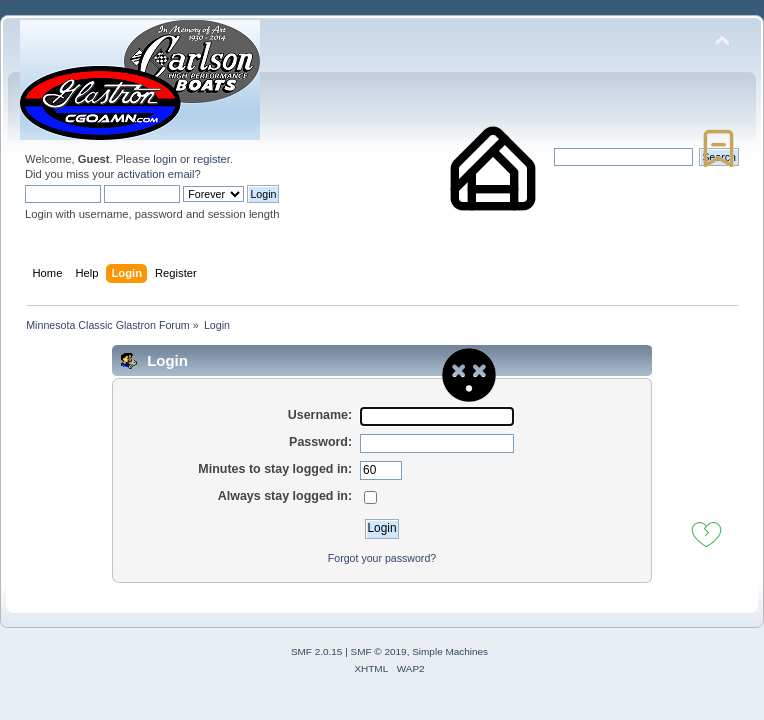 Image resolution: width=764 pixels, height=720 pixels. Describe the element at coordinates (493, 168) in the screenshot. I see `open google home app` at that location.